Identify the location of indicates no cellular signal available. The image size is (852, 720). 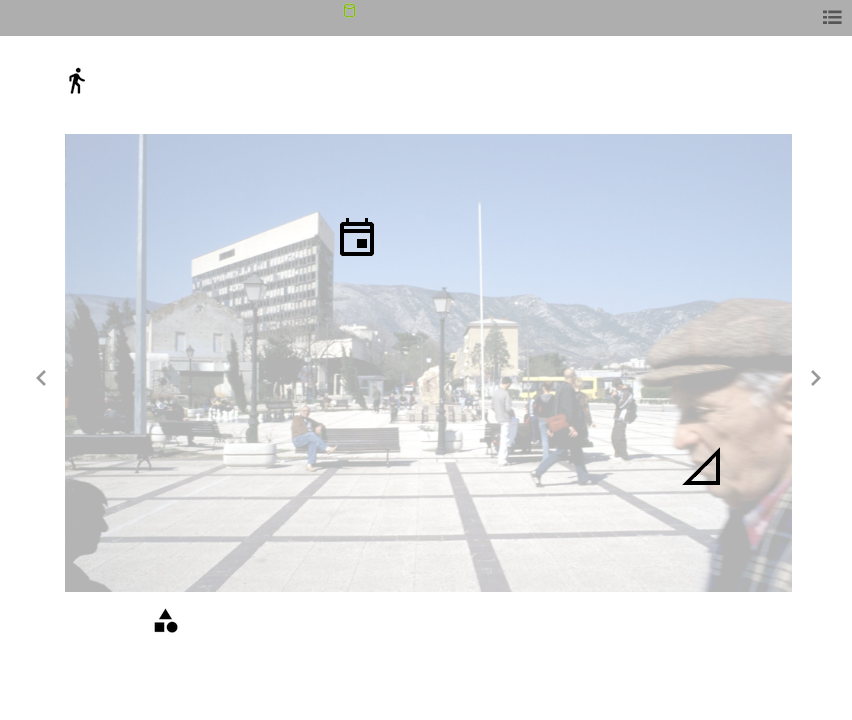
(701, 466).